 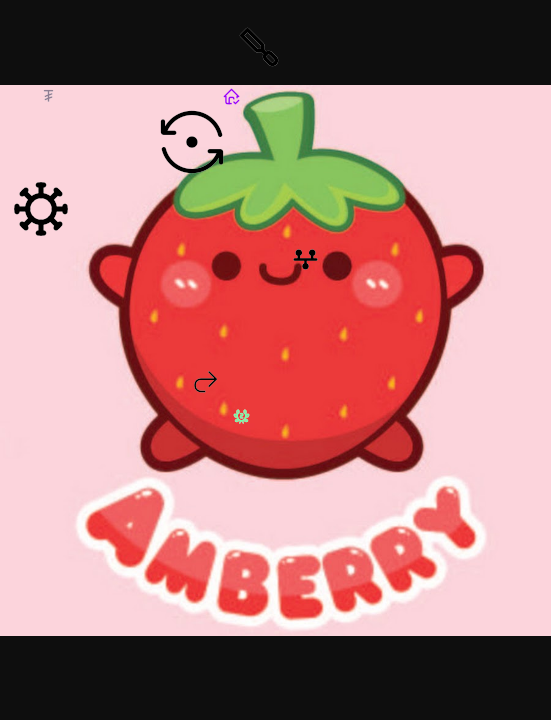 What do you see at coordinates (241, 416) in the screenshot?
I see `indicates second place ranking or achievement` at bounding box center [241, 416].